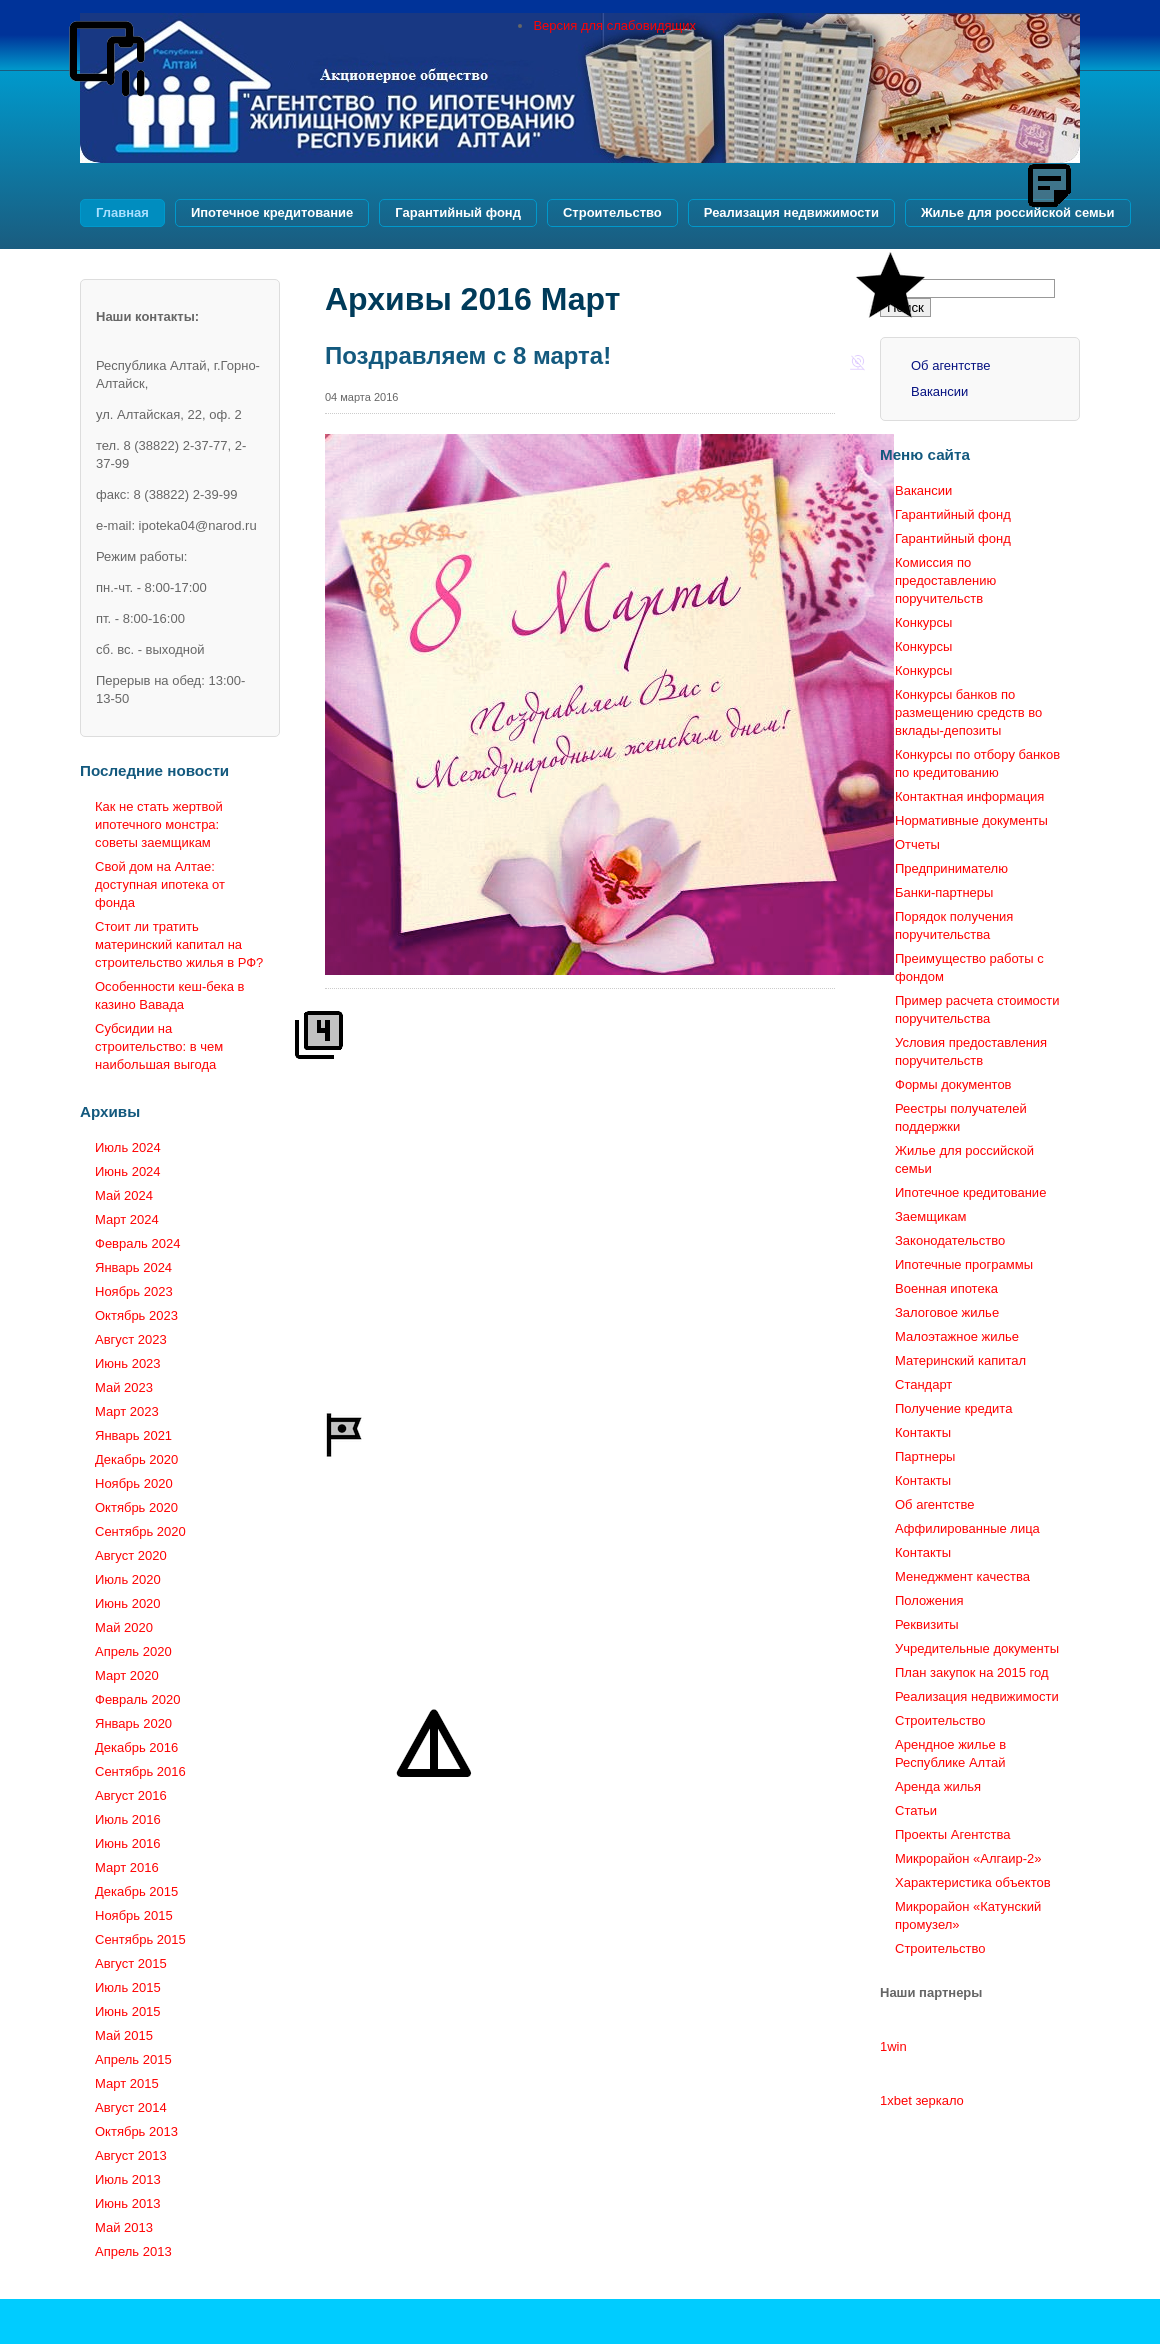 The width and height of the screenshot is (1160, 2344). I want to click on pause syncing across devices, so click(107, 55).